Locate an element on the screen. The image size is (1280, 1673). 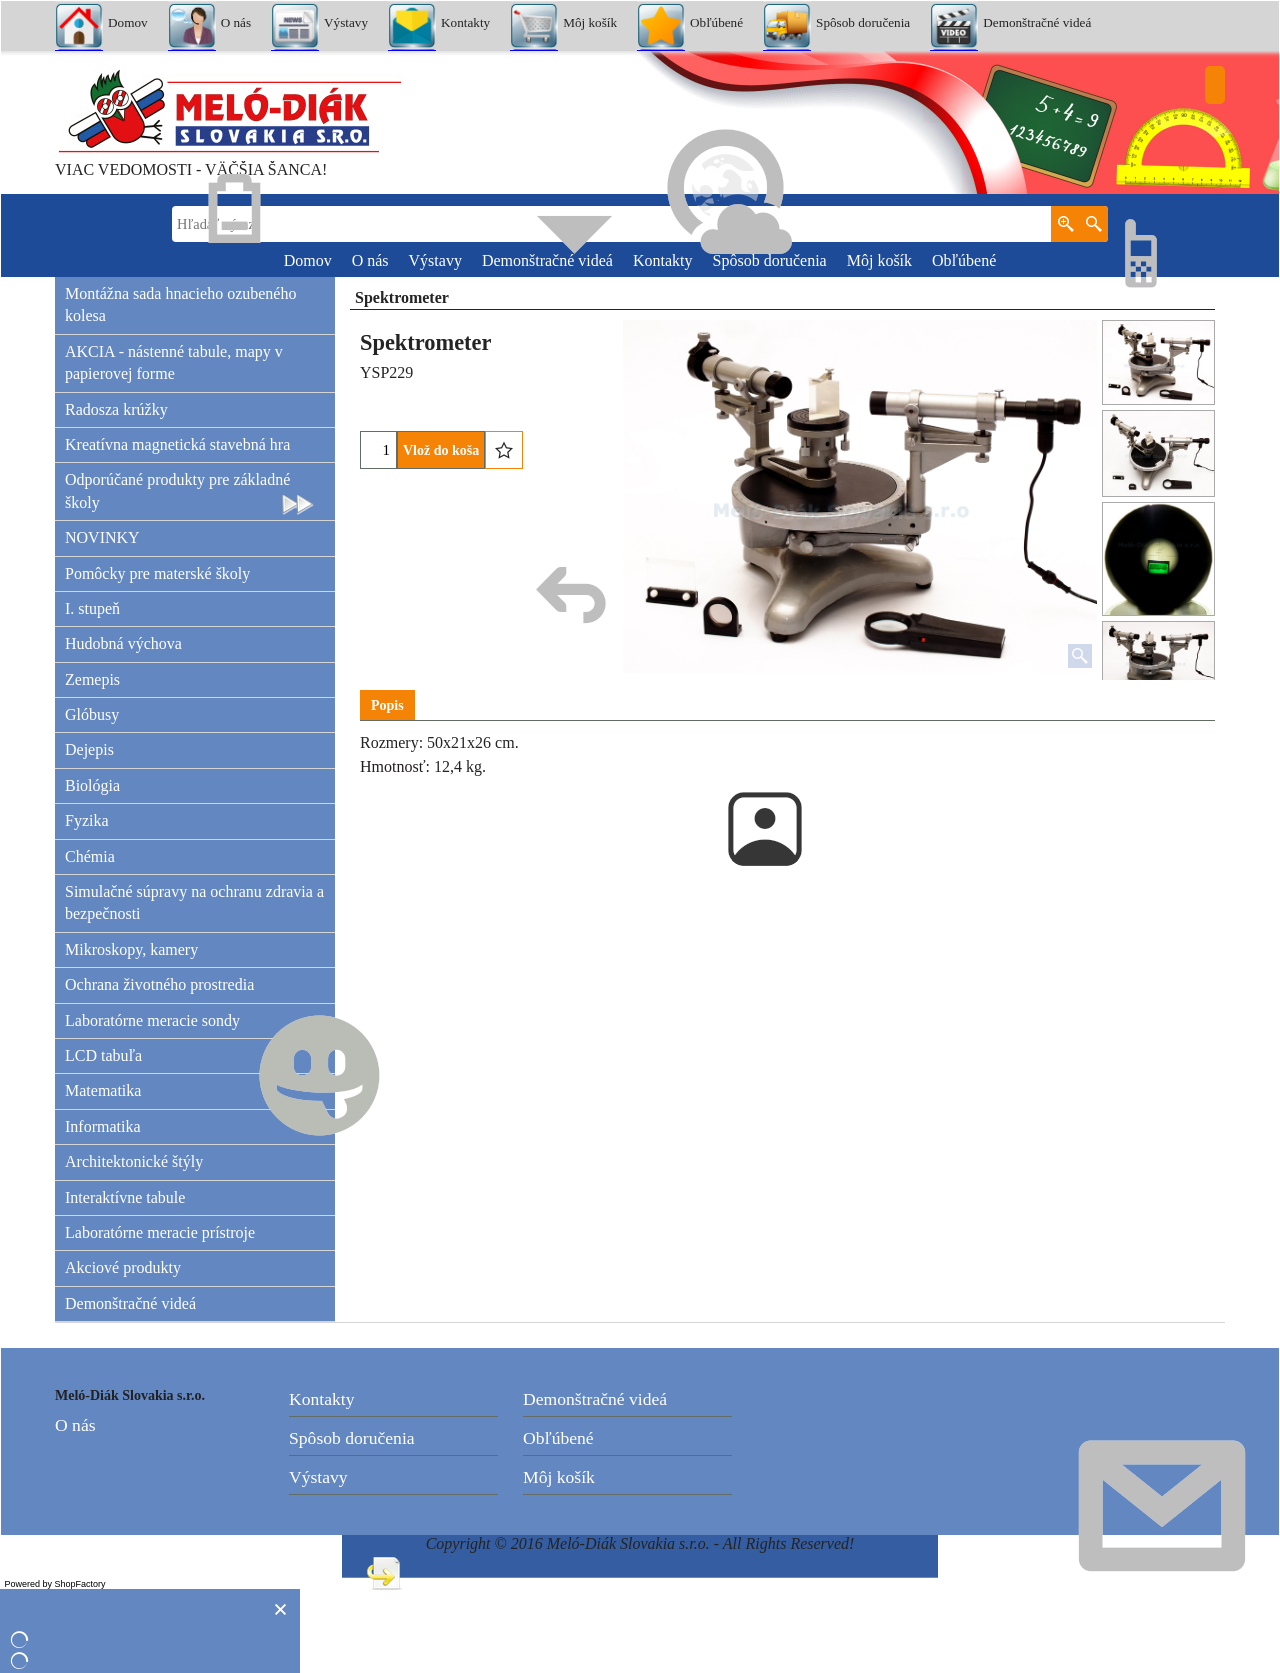
indicates partly cloudy night weather conditions is located at coordinates (725, 187).